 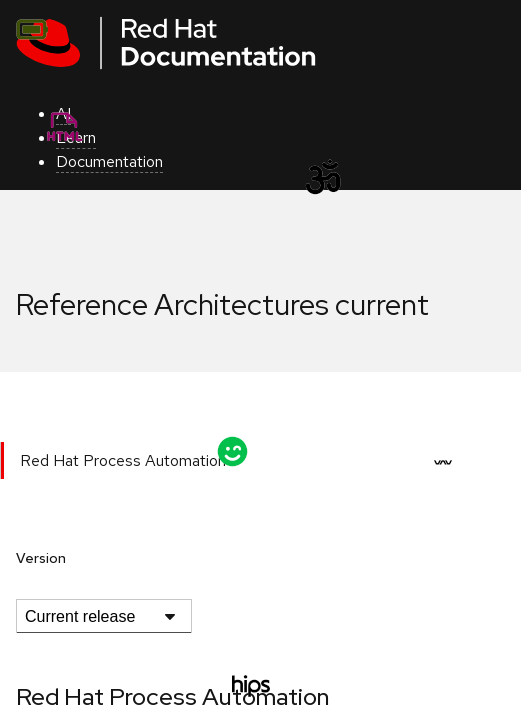 What do you see at coordinates (443, 462) in the screenshot?
I see `vnv brand logo` at bounding box center [443, 462].